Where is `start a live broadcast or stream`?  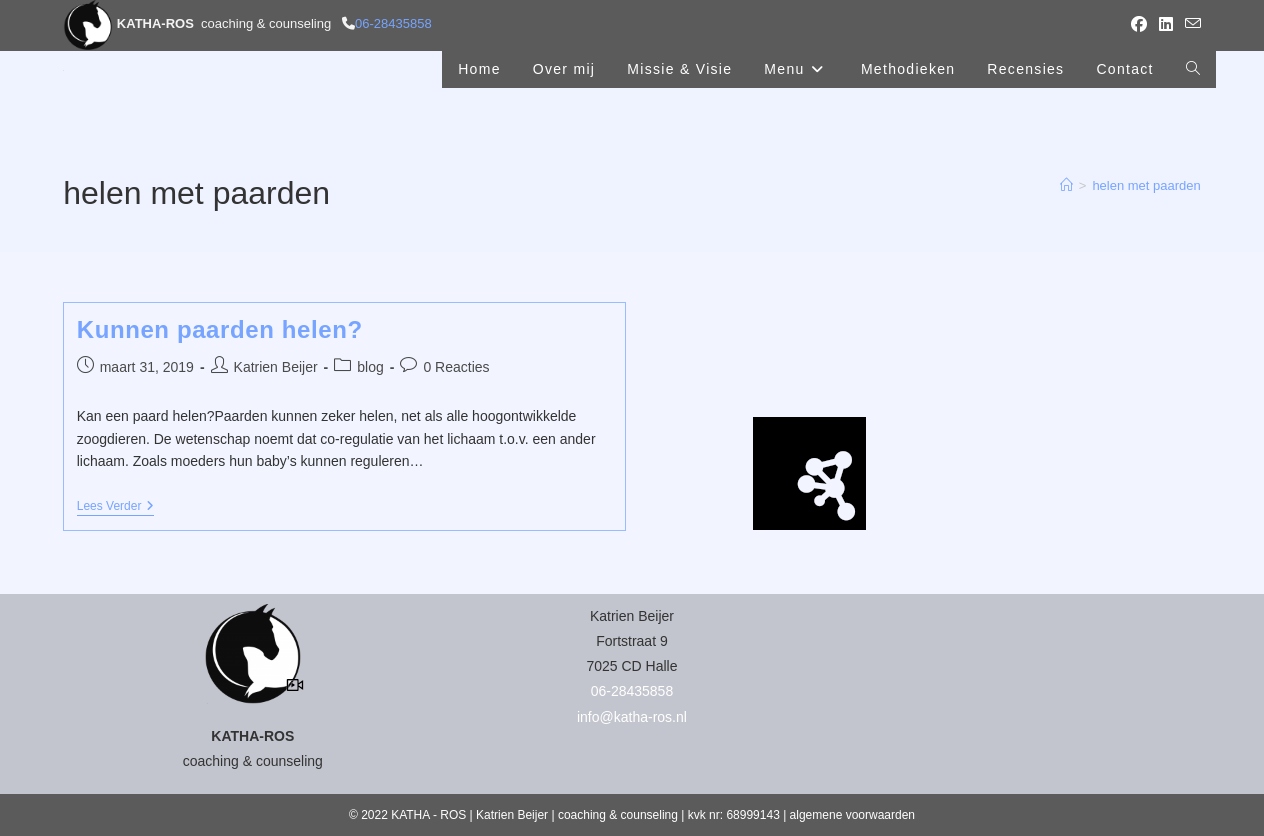 start a live broadcast or stream is located at coordinates (295, 685).